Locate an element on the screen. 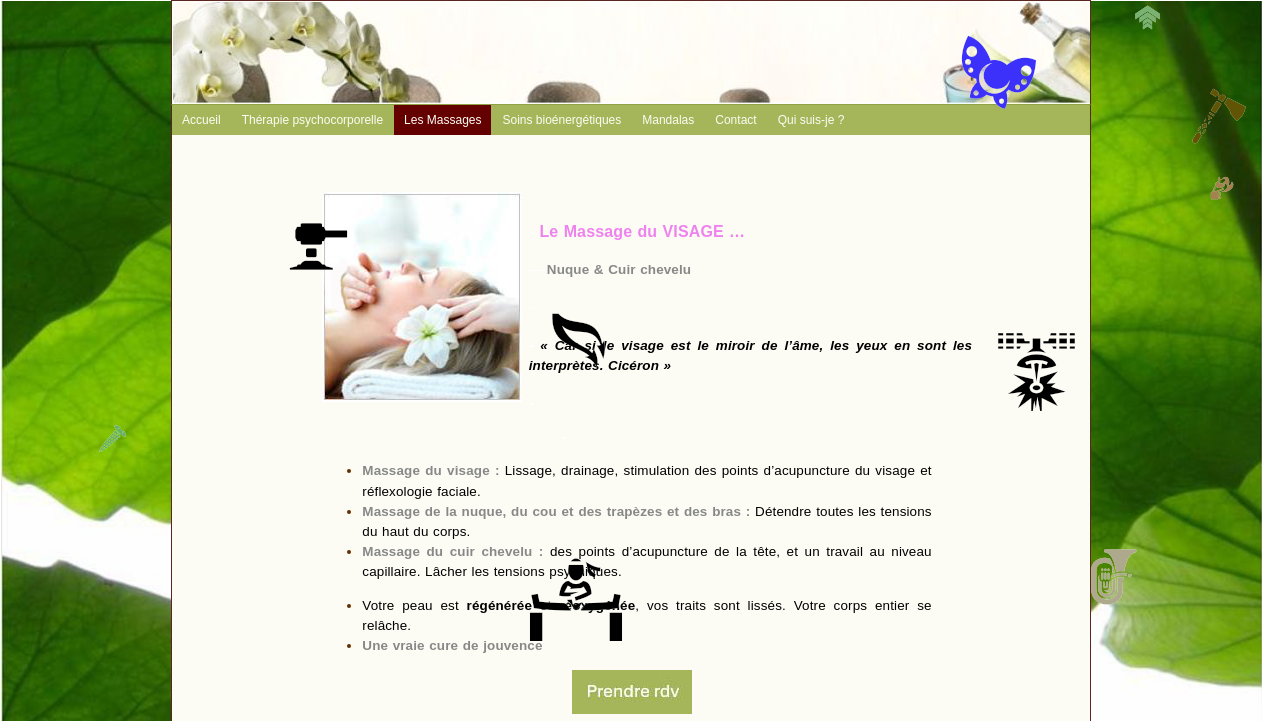 This screenshot has width=1262, height=721. select tomahawk weapon or tool is located at coordinates (1219, 116).